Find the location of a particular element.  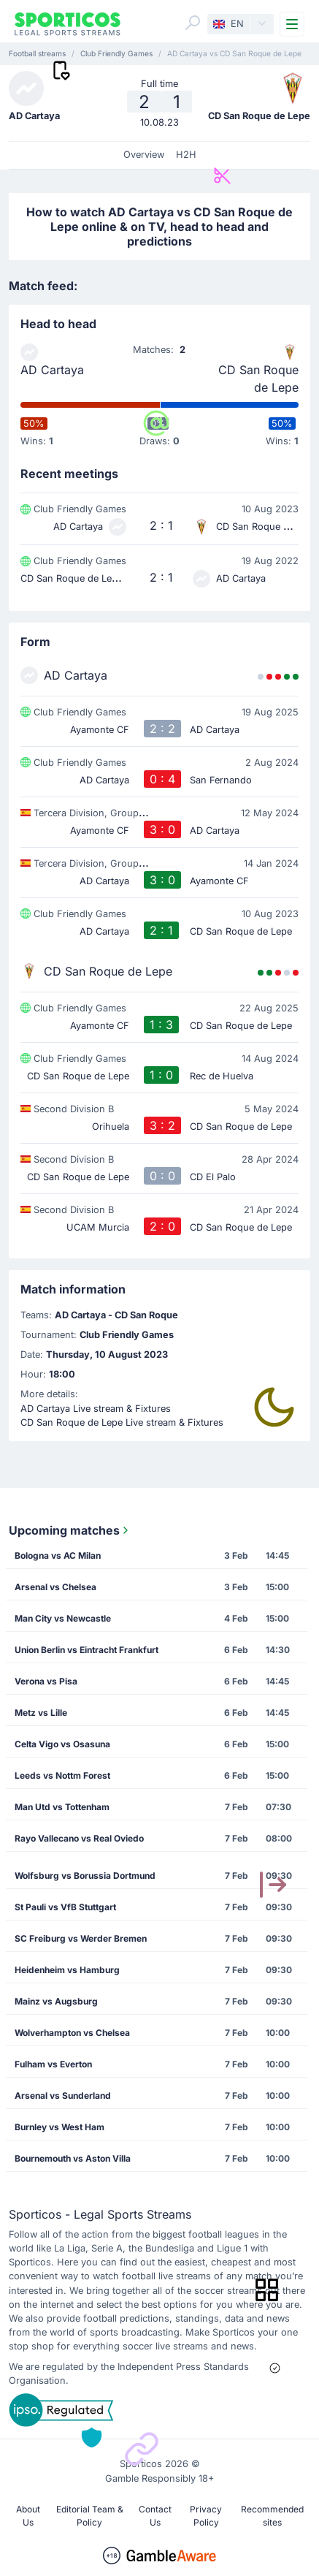

add device to favorites is located at coordinates (60, 70).